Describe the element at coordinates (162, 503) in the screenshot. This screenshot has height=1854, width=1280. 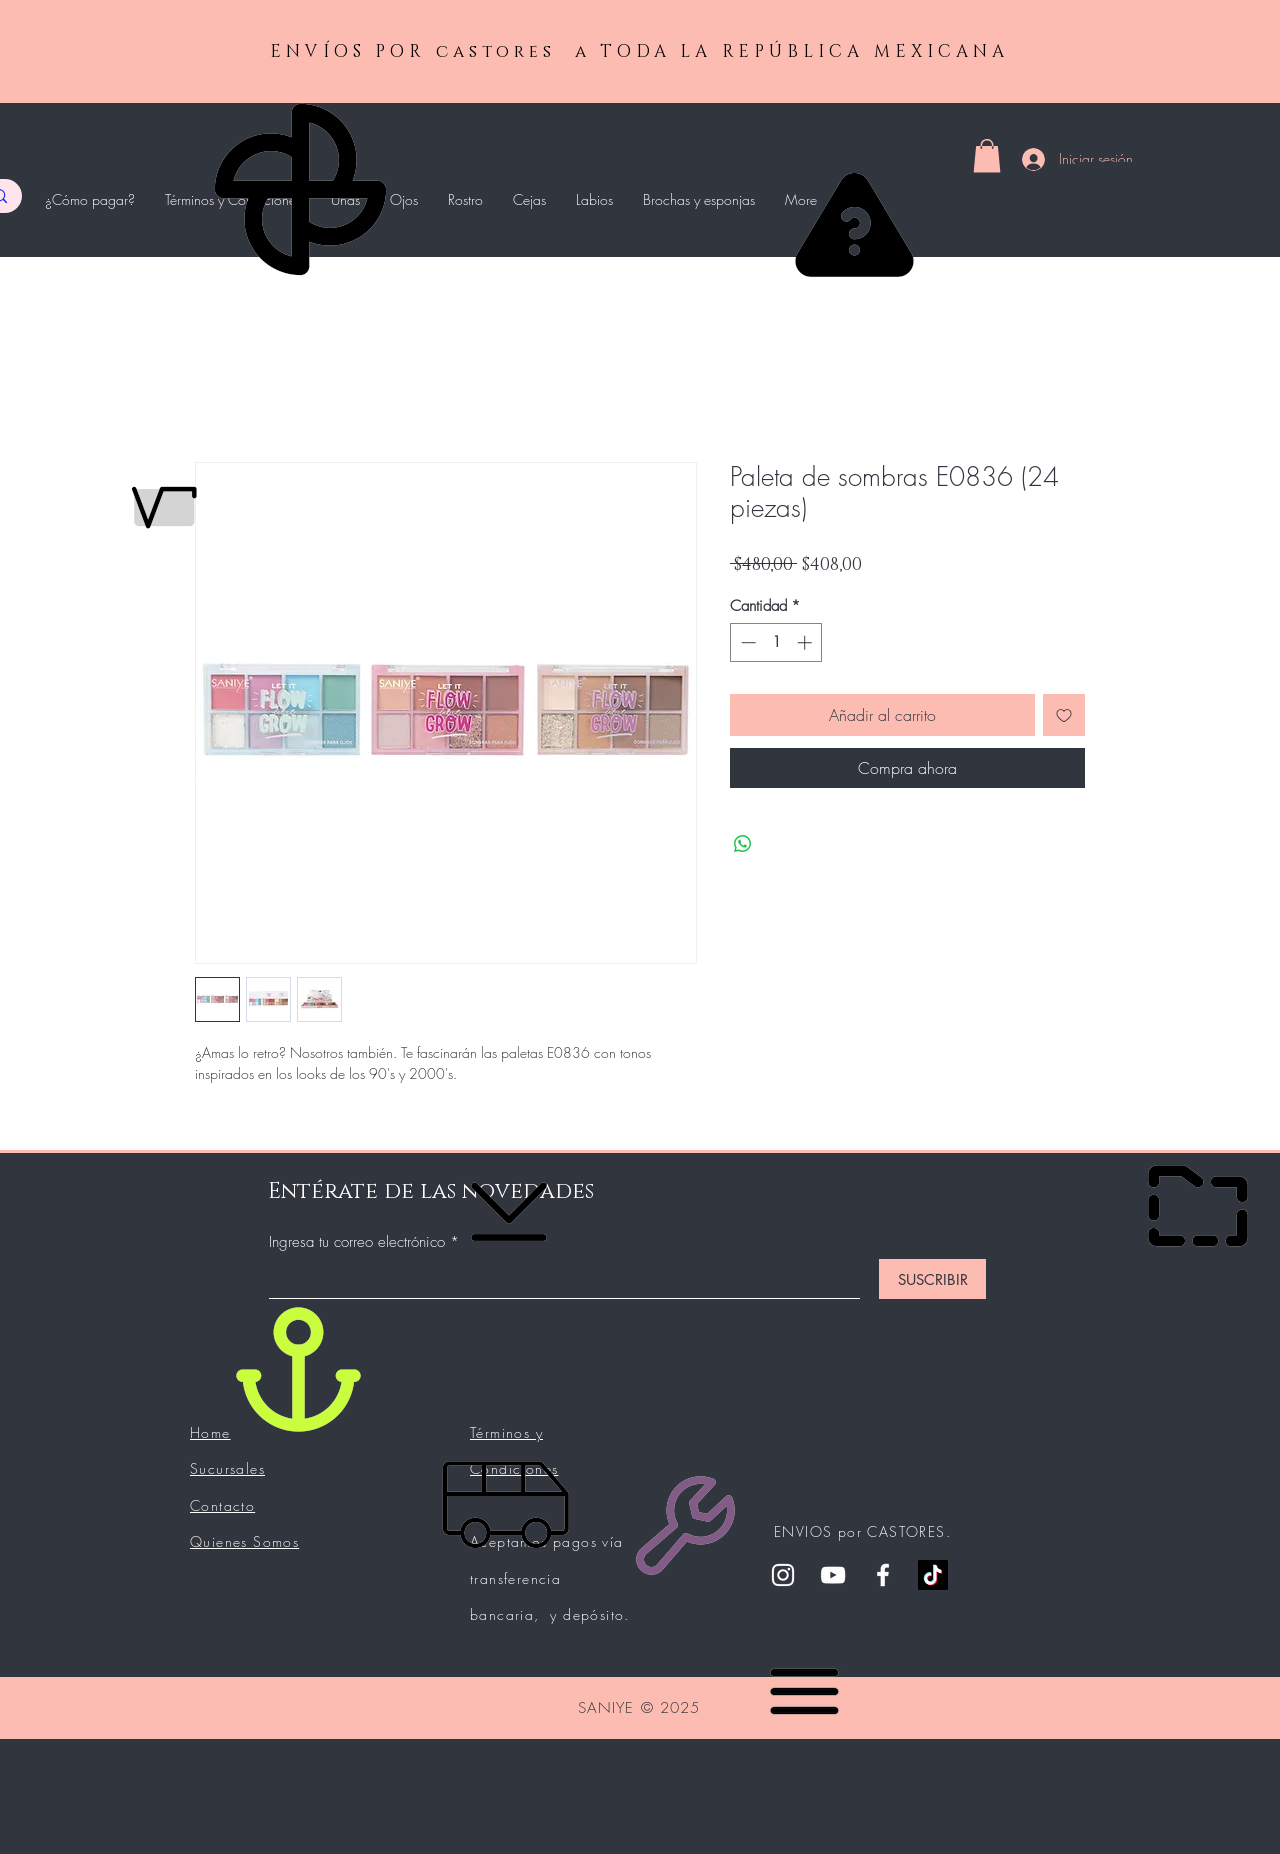
I see `calculate square root` at that location.